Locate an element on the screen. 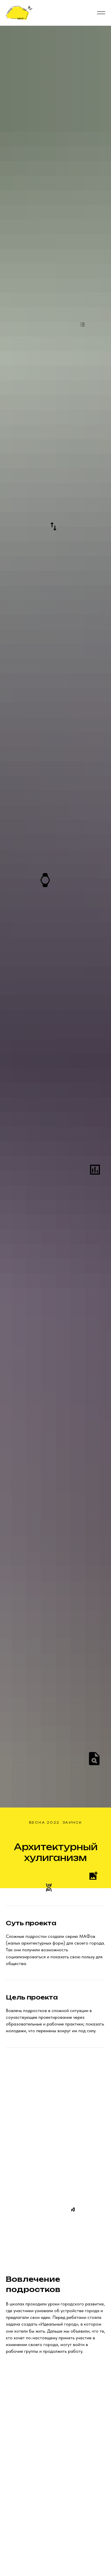 This screenshot has width=111, height=2576. indicates malware or security threat detected is located at coordinates (73, 2209).